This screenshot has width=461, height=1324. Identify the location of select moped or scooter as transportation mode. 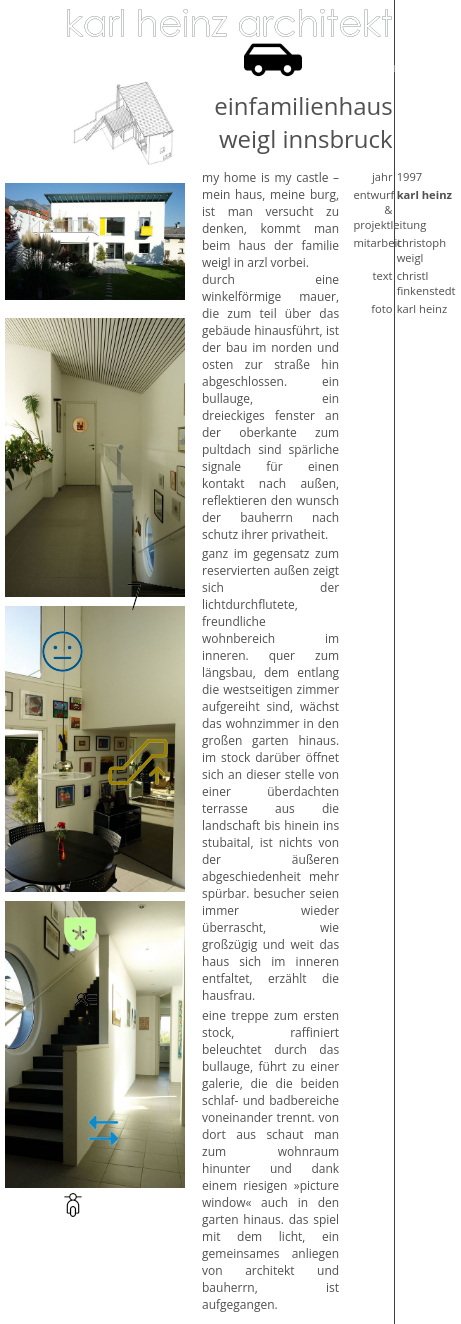
(73, 1205).